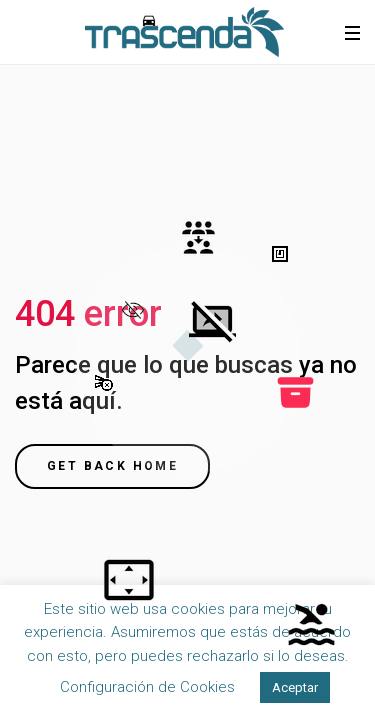 The width and height of the screenshot is (375, 720). I want to click on hide password or sensitive content, so click(133, 310).